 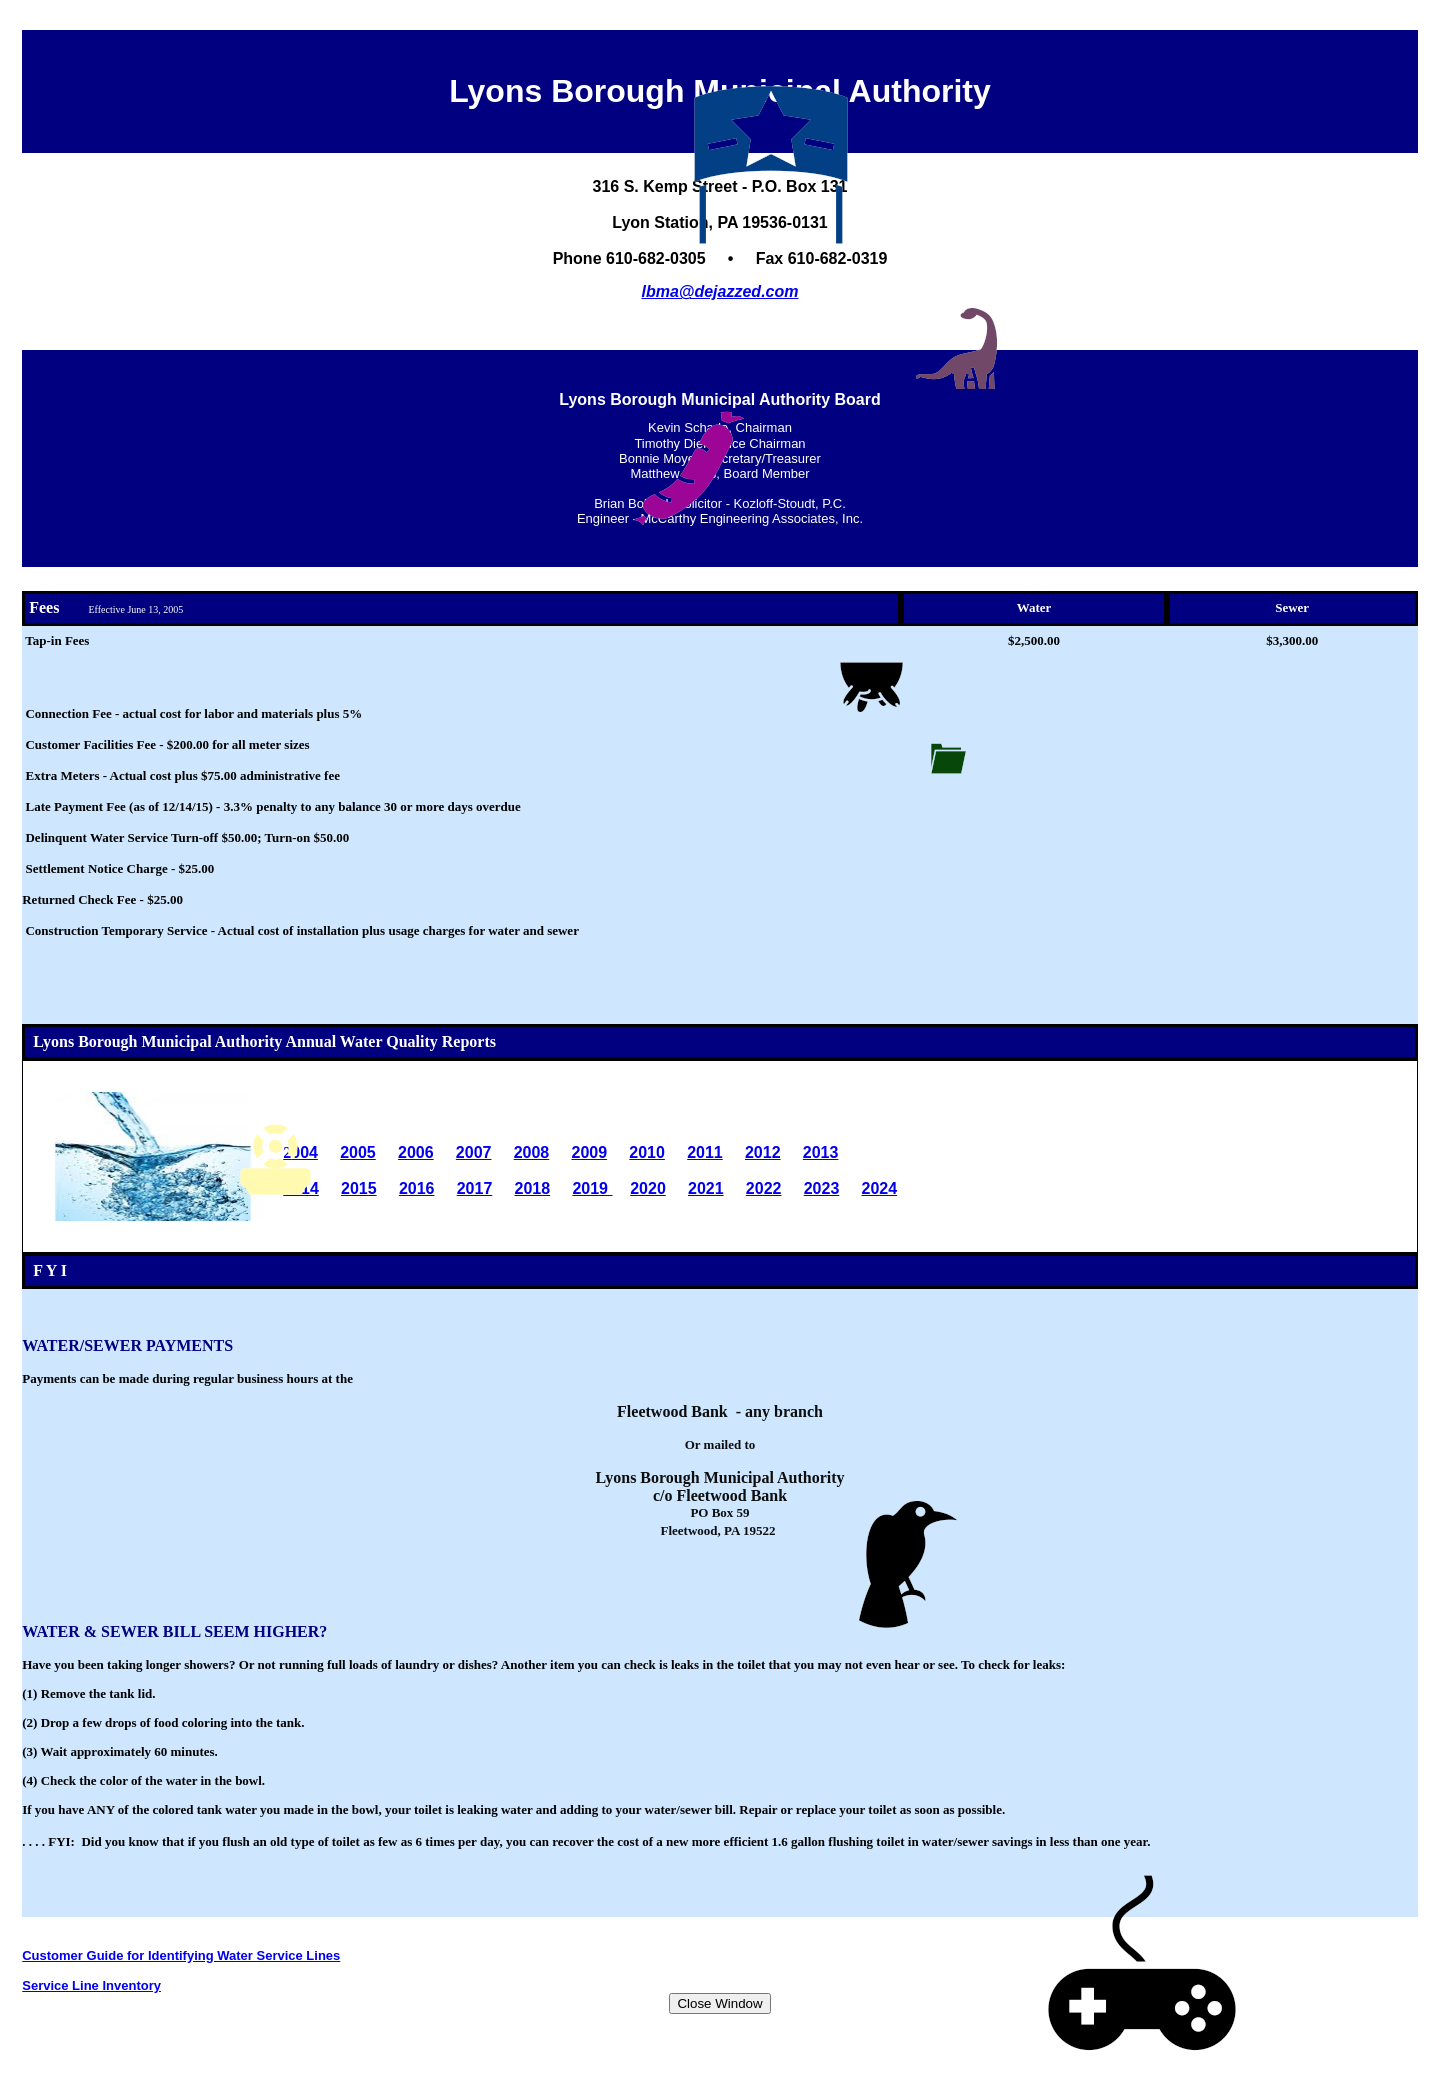 What do you see at coordinates (275, 1159) in the screenshot?
I see `indicates a headshot kill or critical hit` at bounding box center [275, 1159].